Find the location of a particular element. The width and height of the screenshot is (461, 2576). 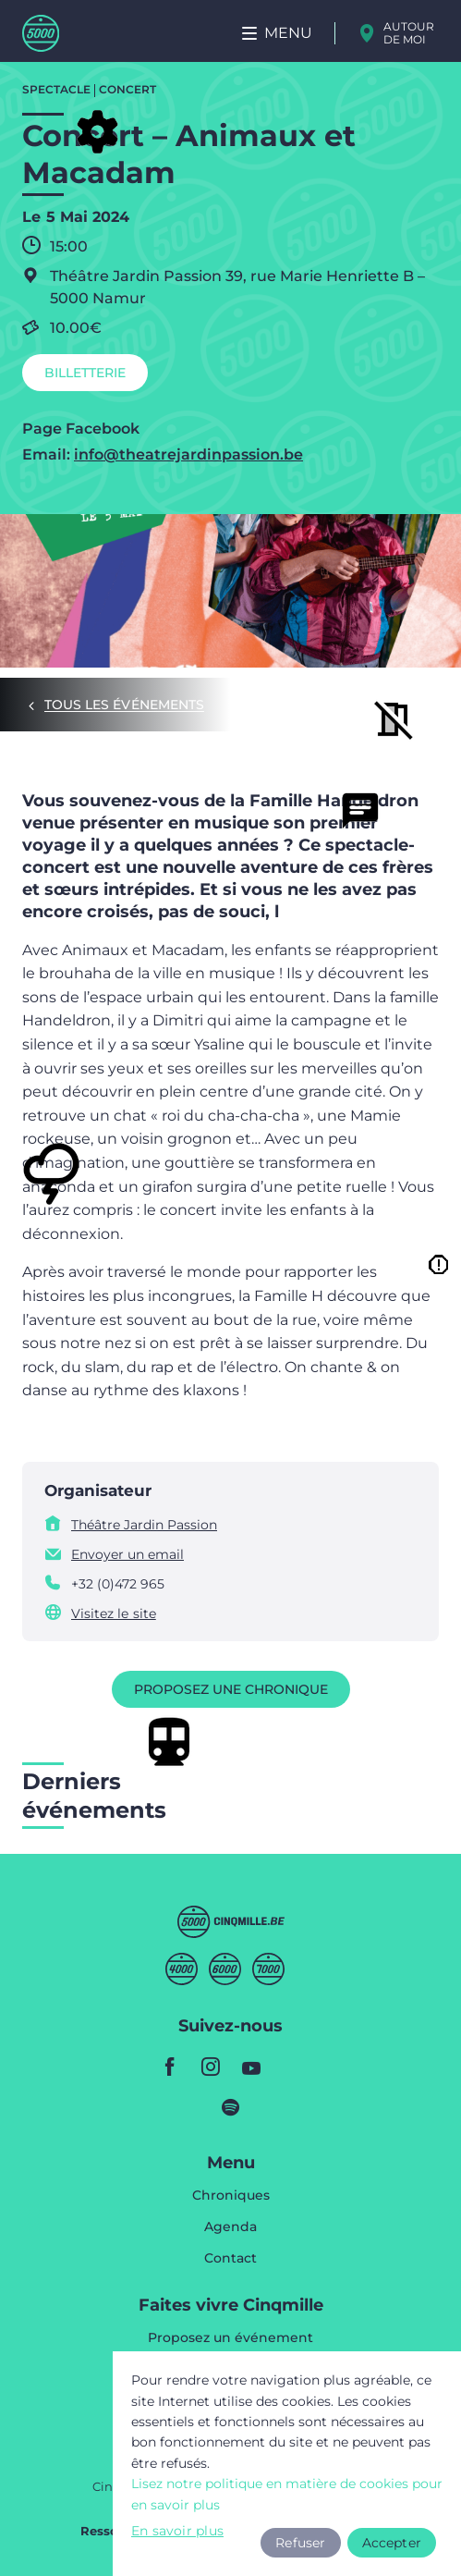

indicates thunderstorm or severe weather conditions is located at coordinates (51, 1172).